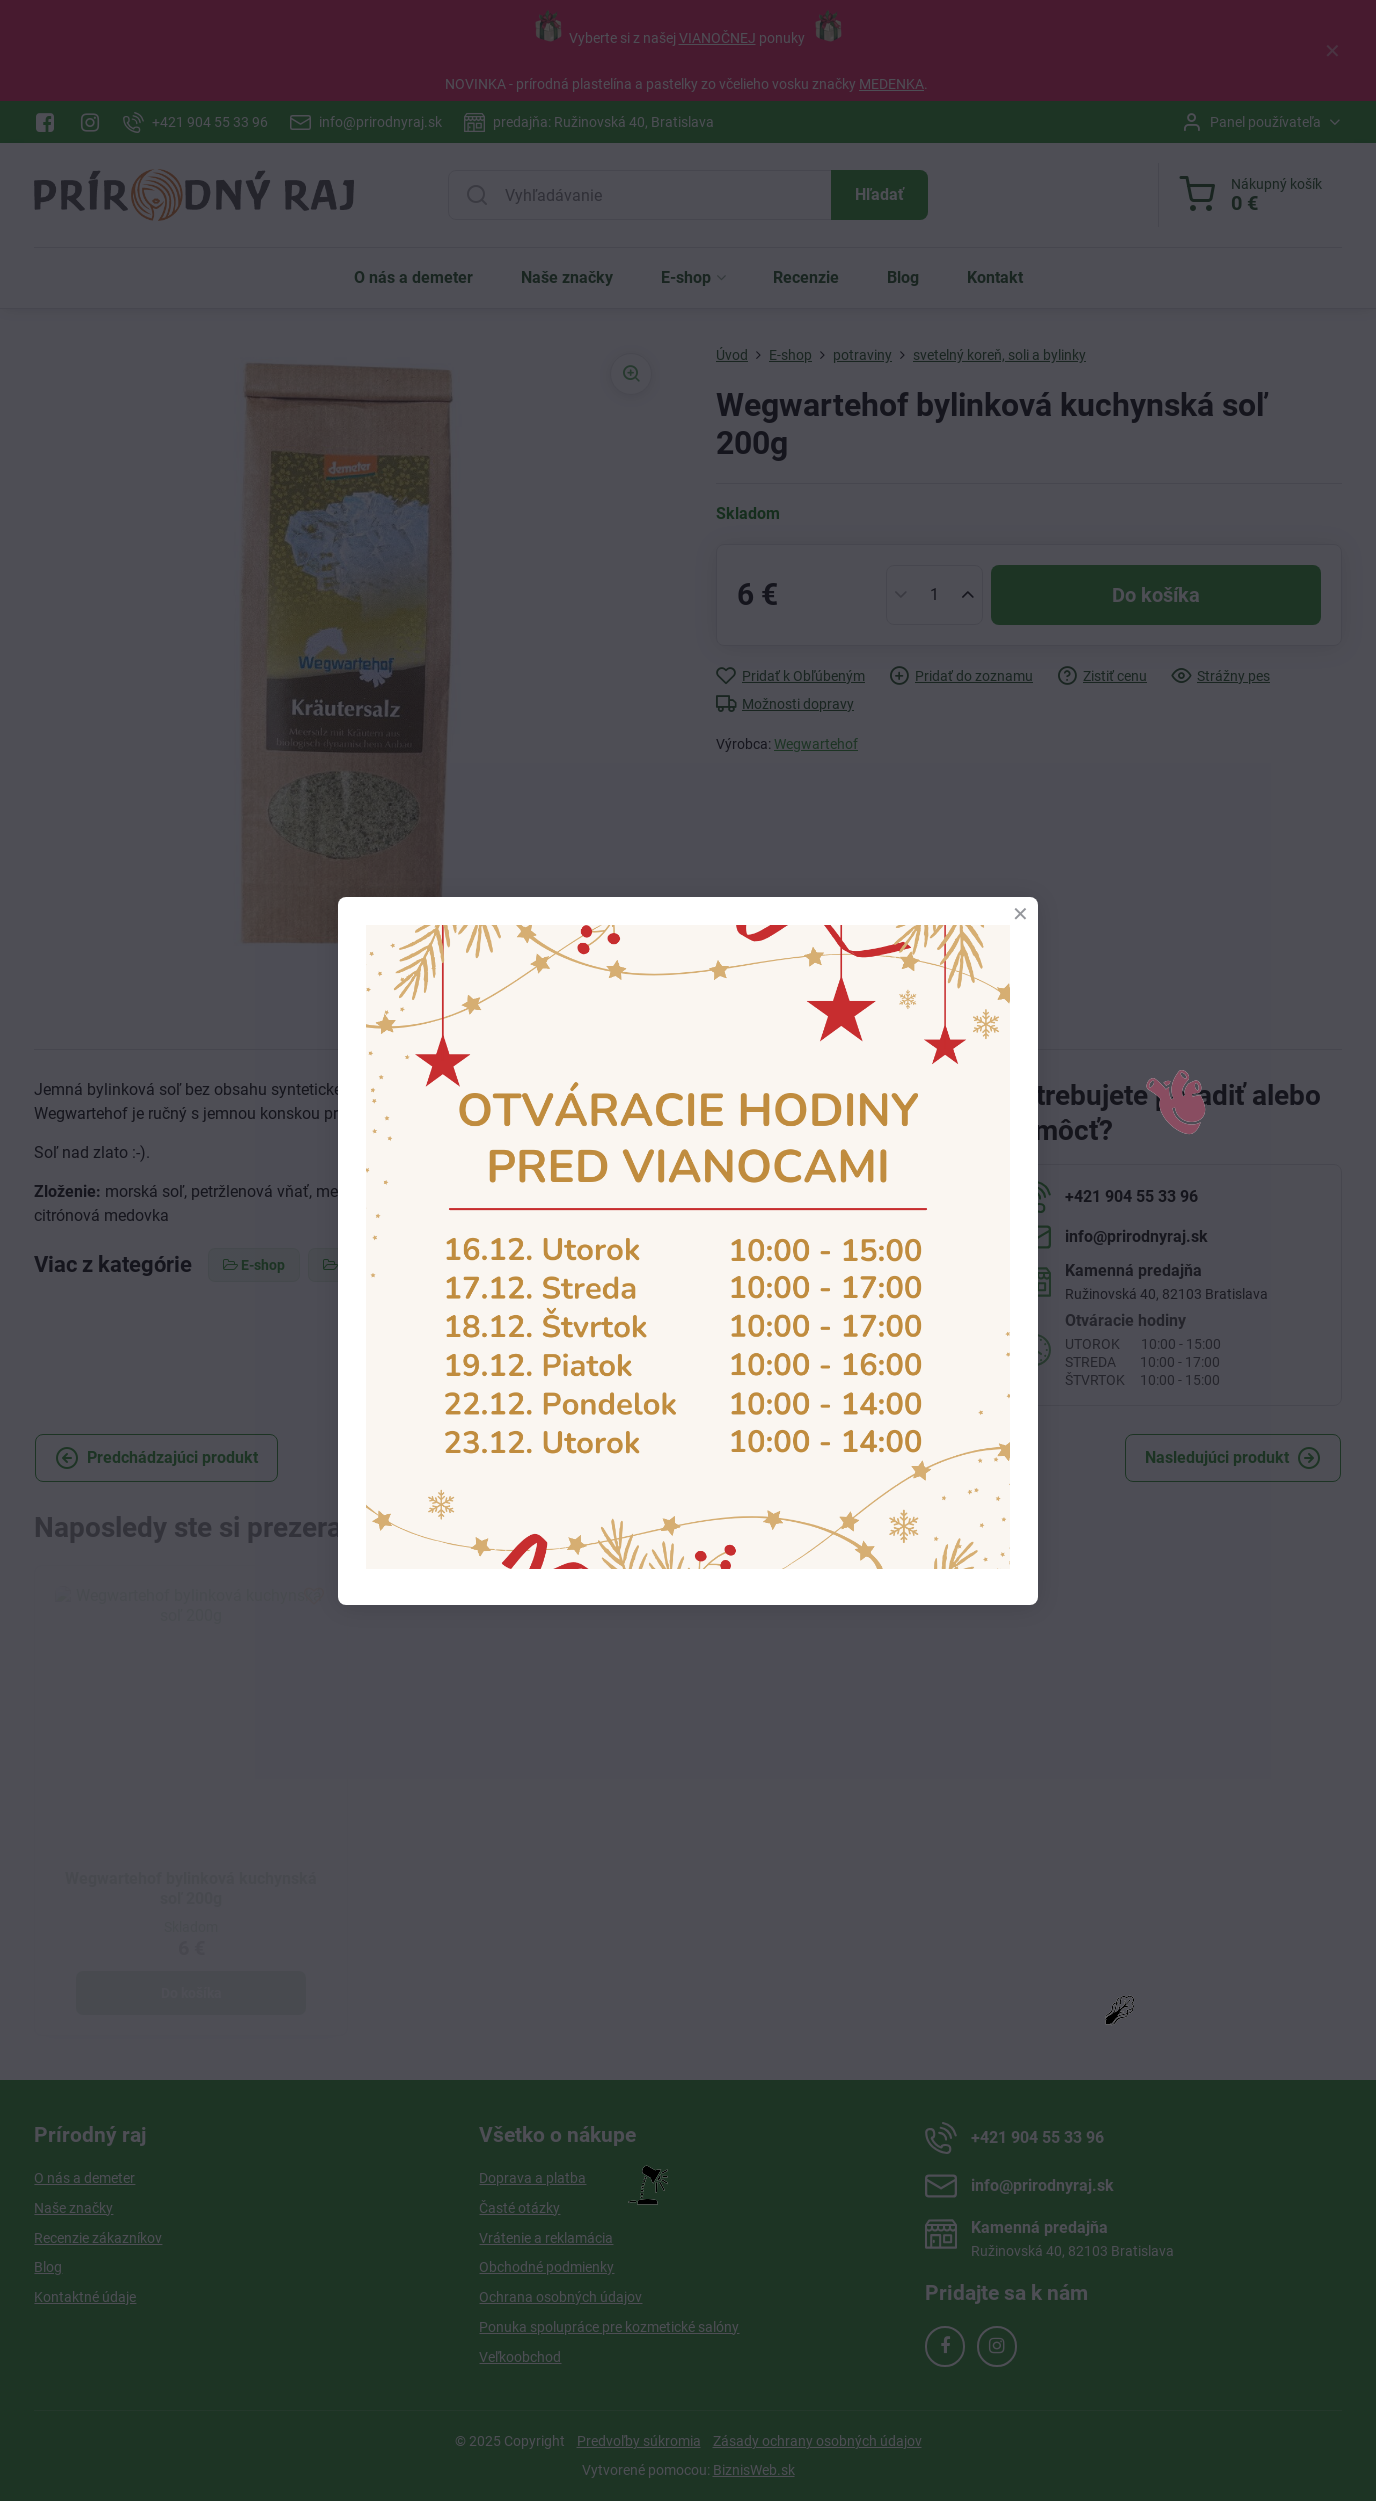 The height and width of the screenshot is (2501, 1376). I want to click on view health or vital statistics, so click(1177, 1102).